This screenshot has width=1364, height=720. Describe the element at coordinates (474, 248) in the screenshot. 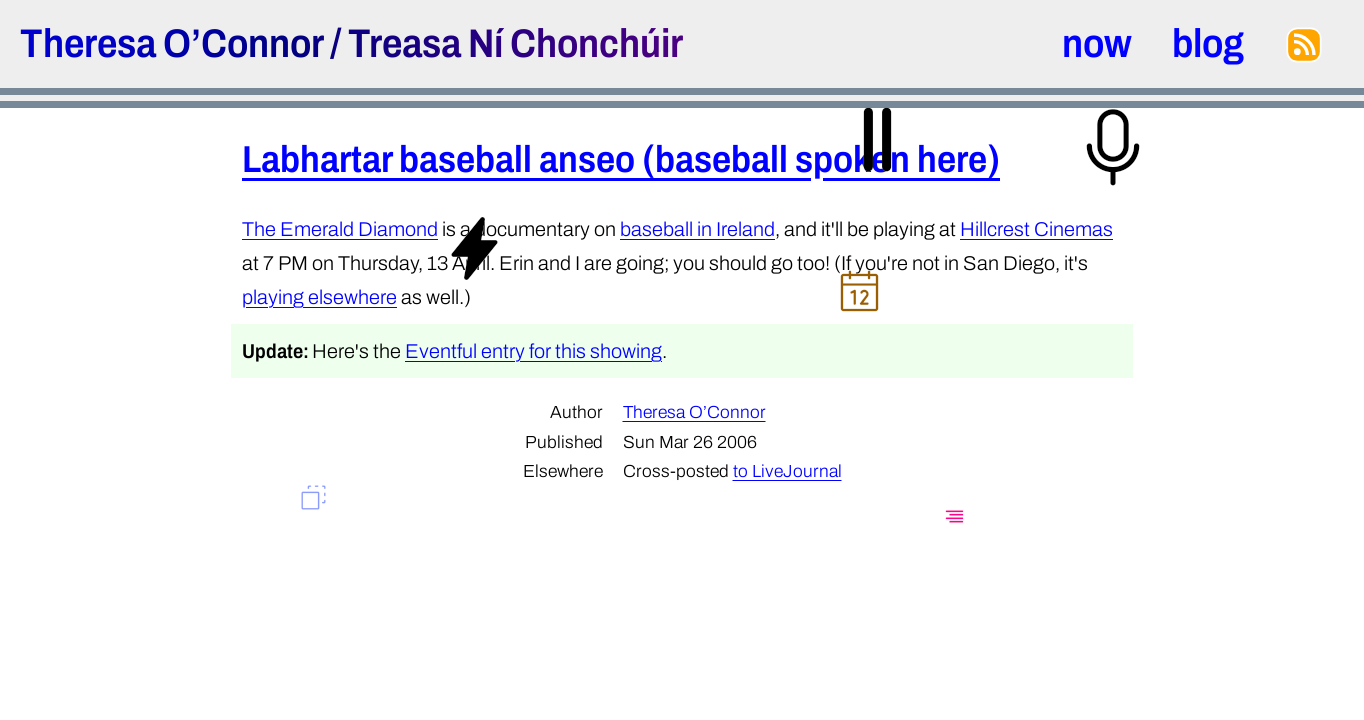

I see `toggle flash on for camera` at that location.